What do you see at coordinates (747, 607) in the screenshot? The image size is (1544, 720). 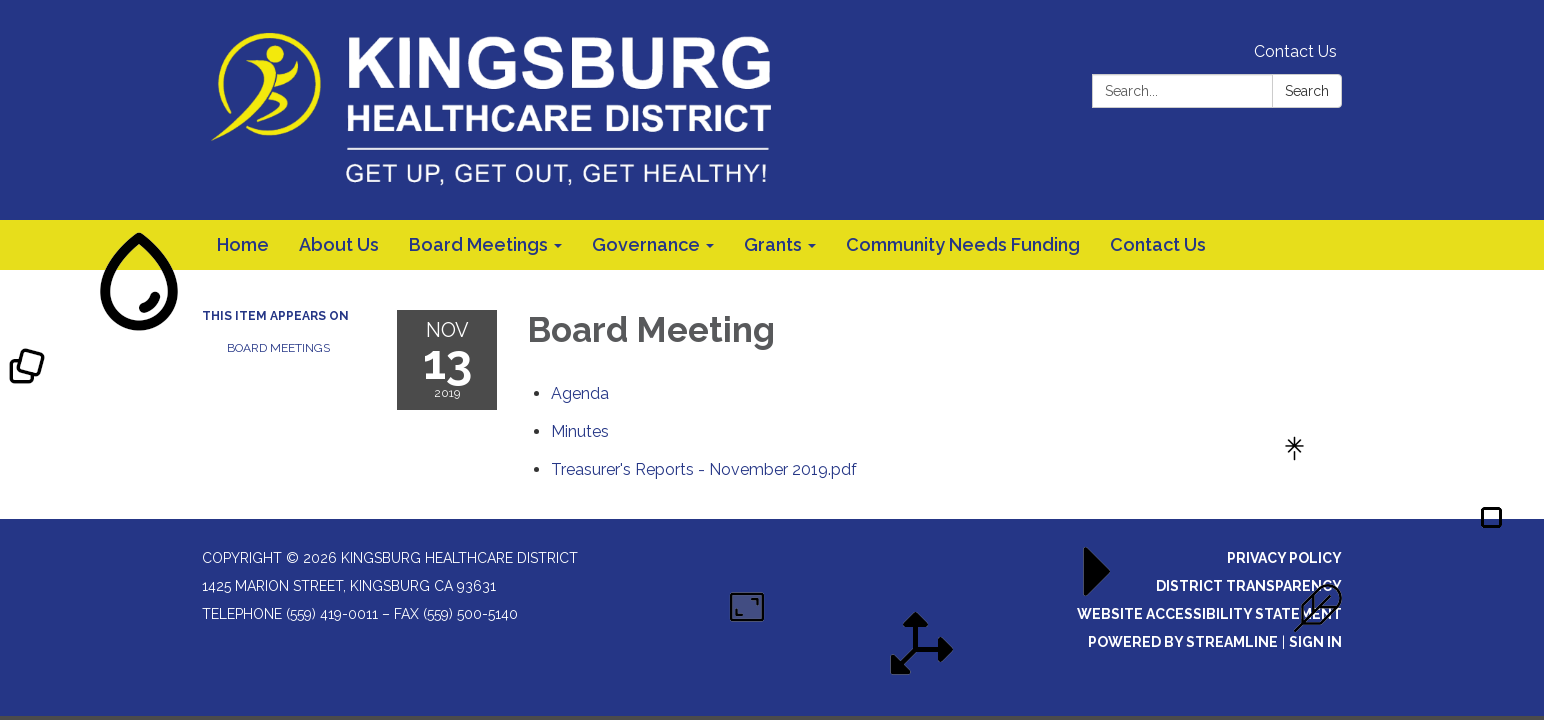 I see `enter fullscreen mode` at bounding box center [747, 607].